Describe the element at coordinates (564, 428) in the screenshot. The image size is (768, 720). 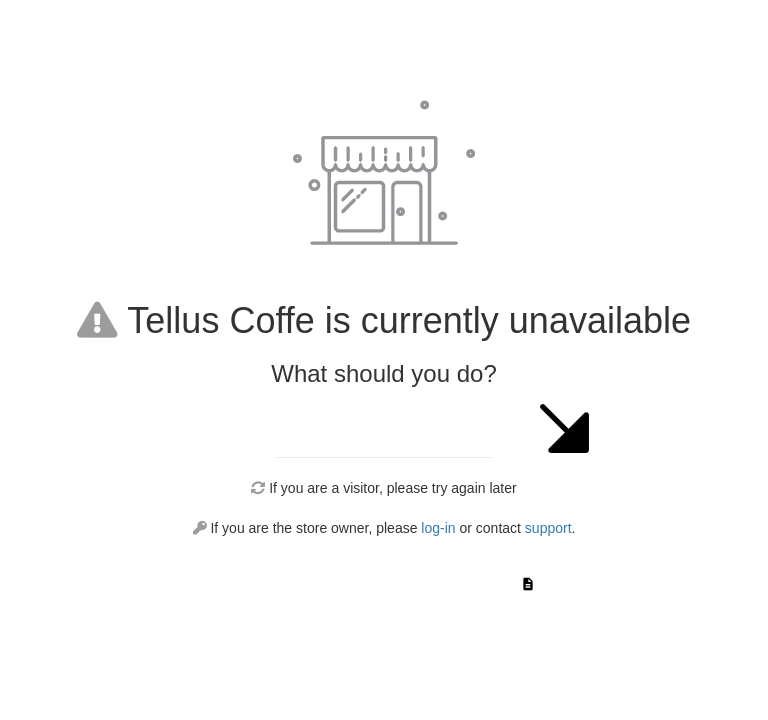
I see `navigate to the bottom-right corner` at that location.